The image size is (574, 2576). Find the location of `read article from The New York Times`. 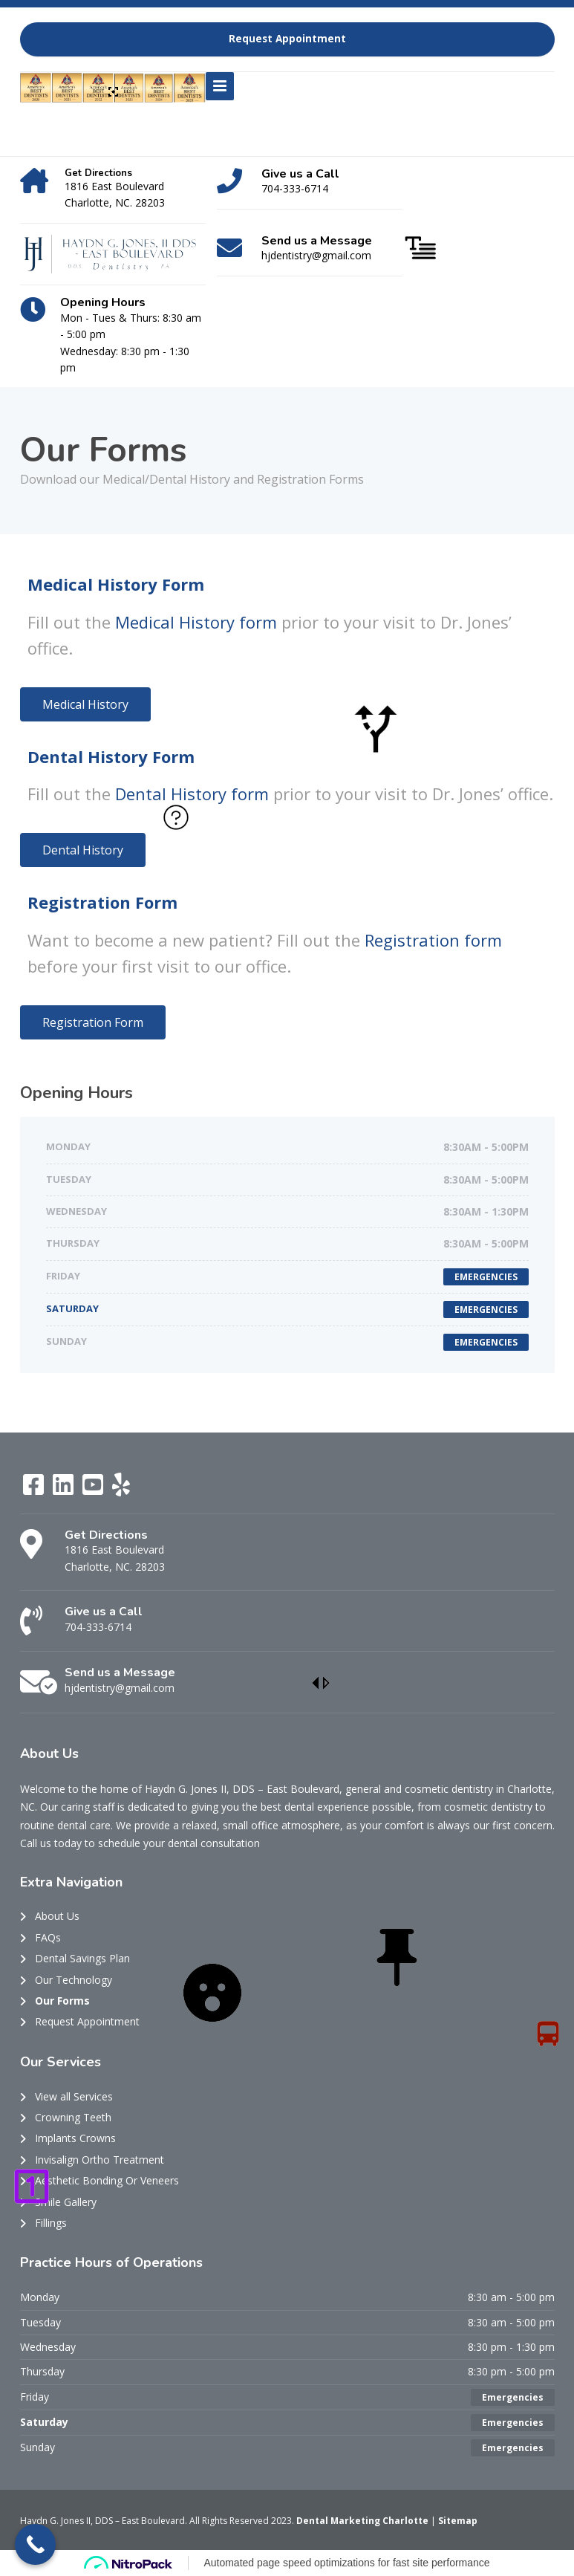

read article from The New York Times is located at coordinates (420, 247).